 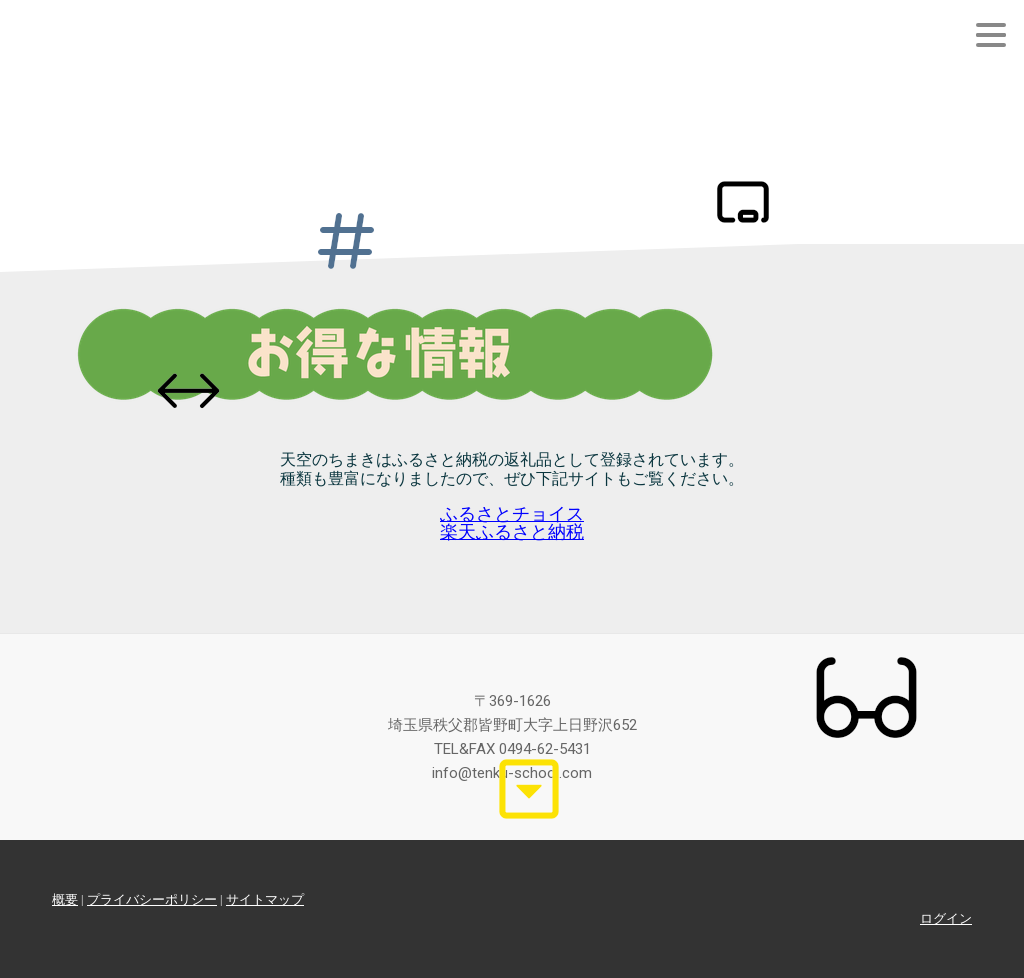 What do you see at coordinates (346, 241) in the screenshot?
I see `view or browse hashtags` at bounding box center [346, 241].